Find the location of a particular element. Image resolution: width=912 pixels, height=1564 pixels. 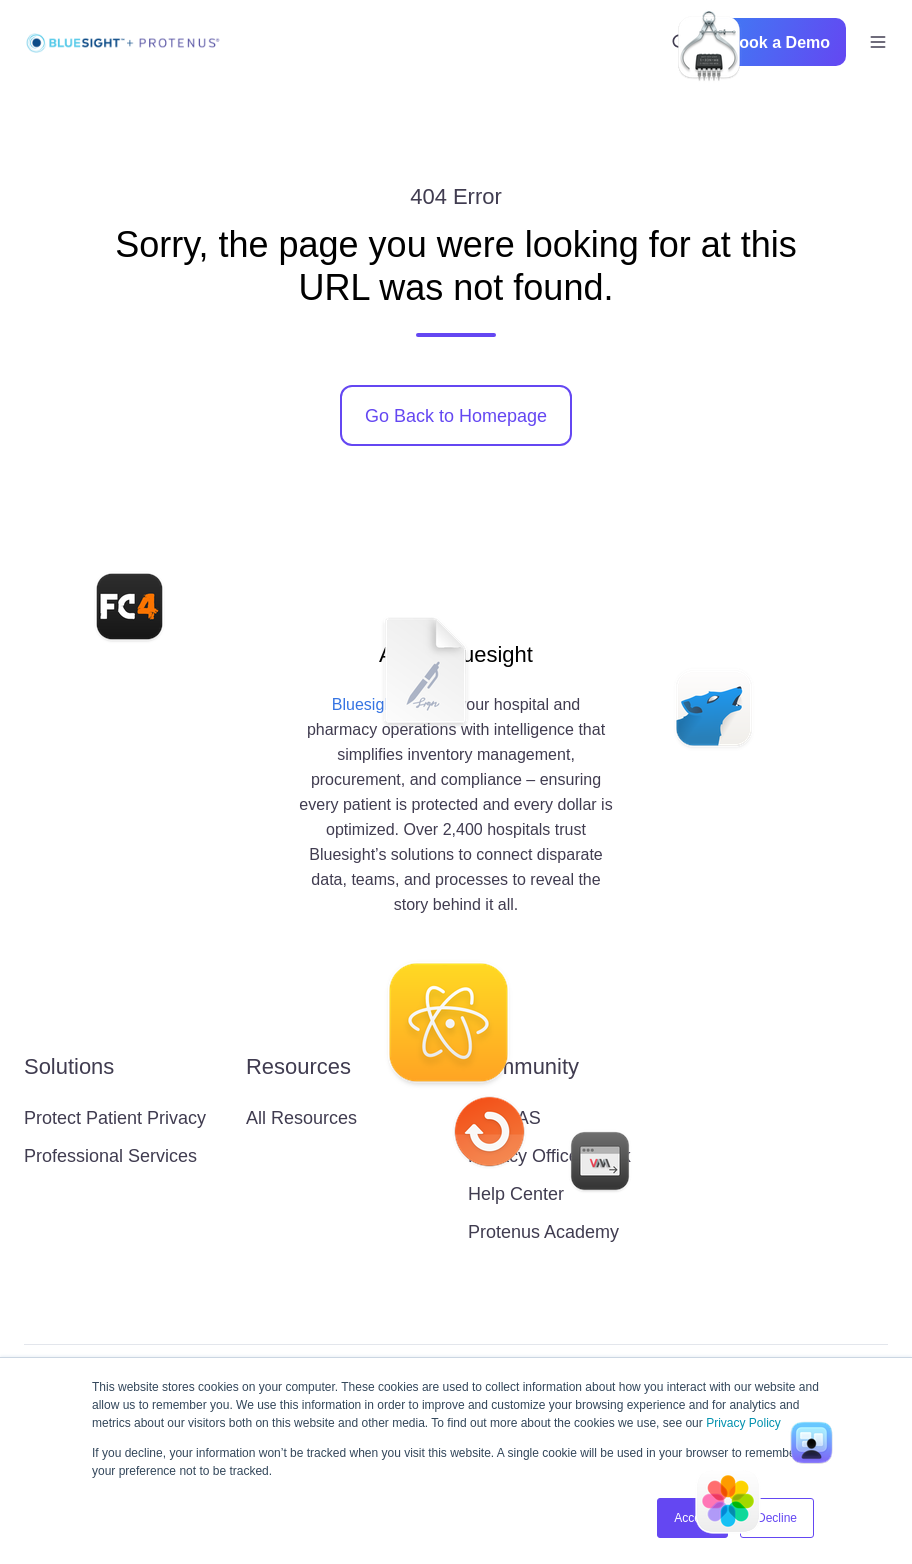

open amarok music player is located at coordinates (714, 708).